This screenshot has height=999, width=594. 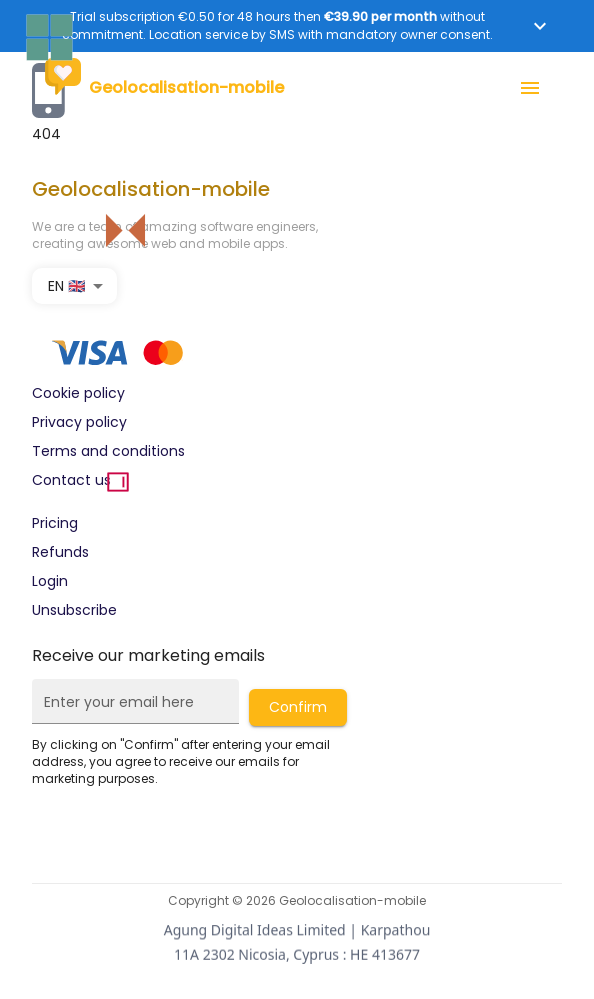 What do you see at coordinates (118, 482) in the screenshot?
I see `switch to right sidebar layout` at bounding box center [118, 482].